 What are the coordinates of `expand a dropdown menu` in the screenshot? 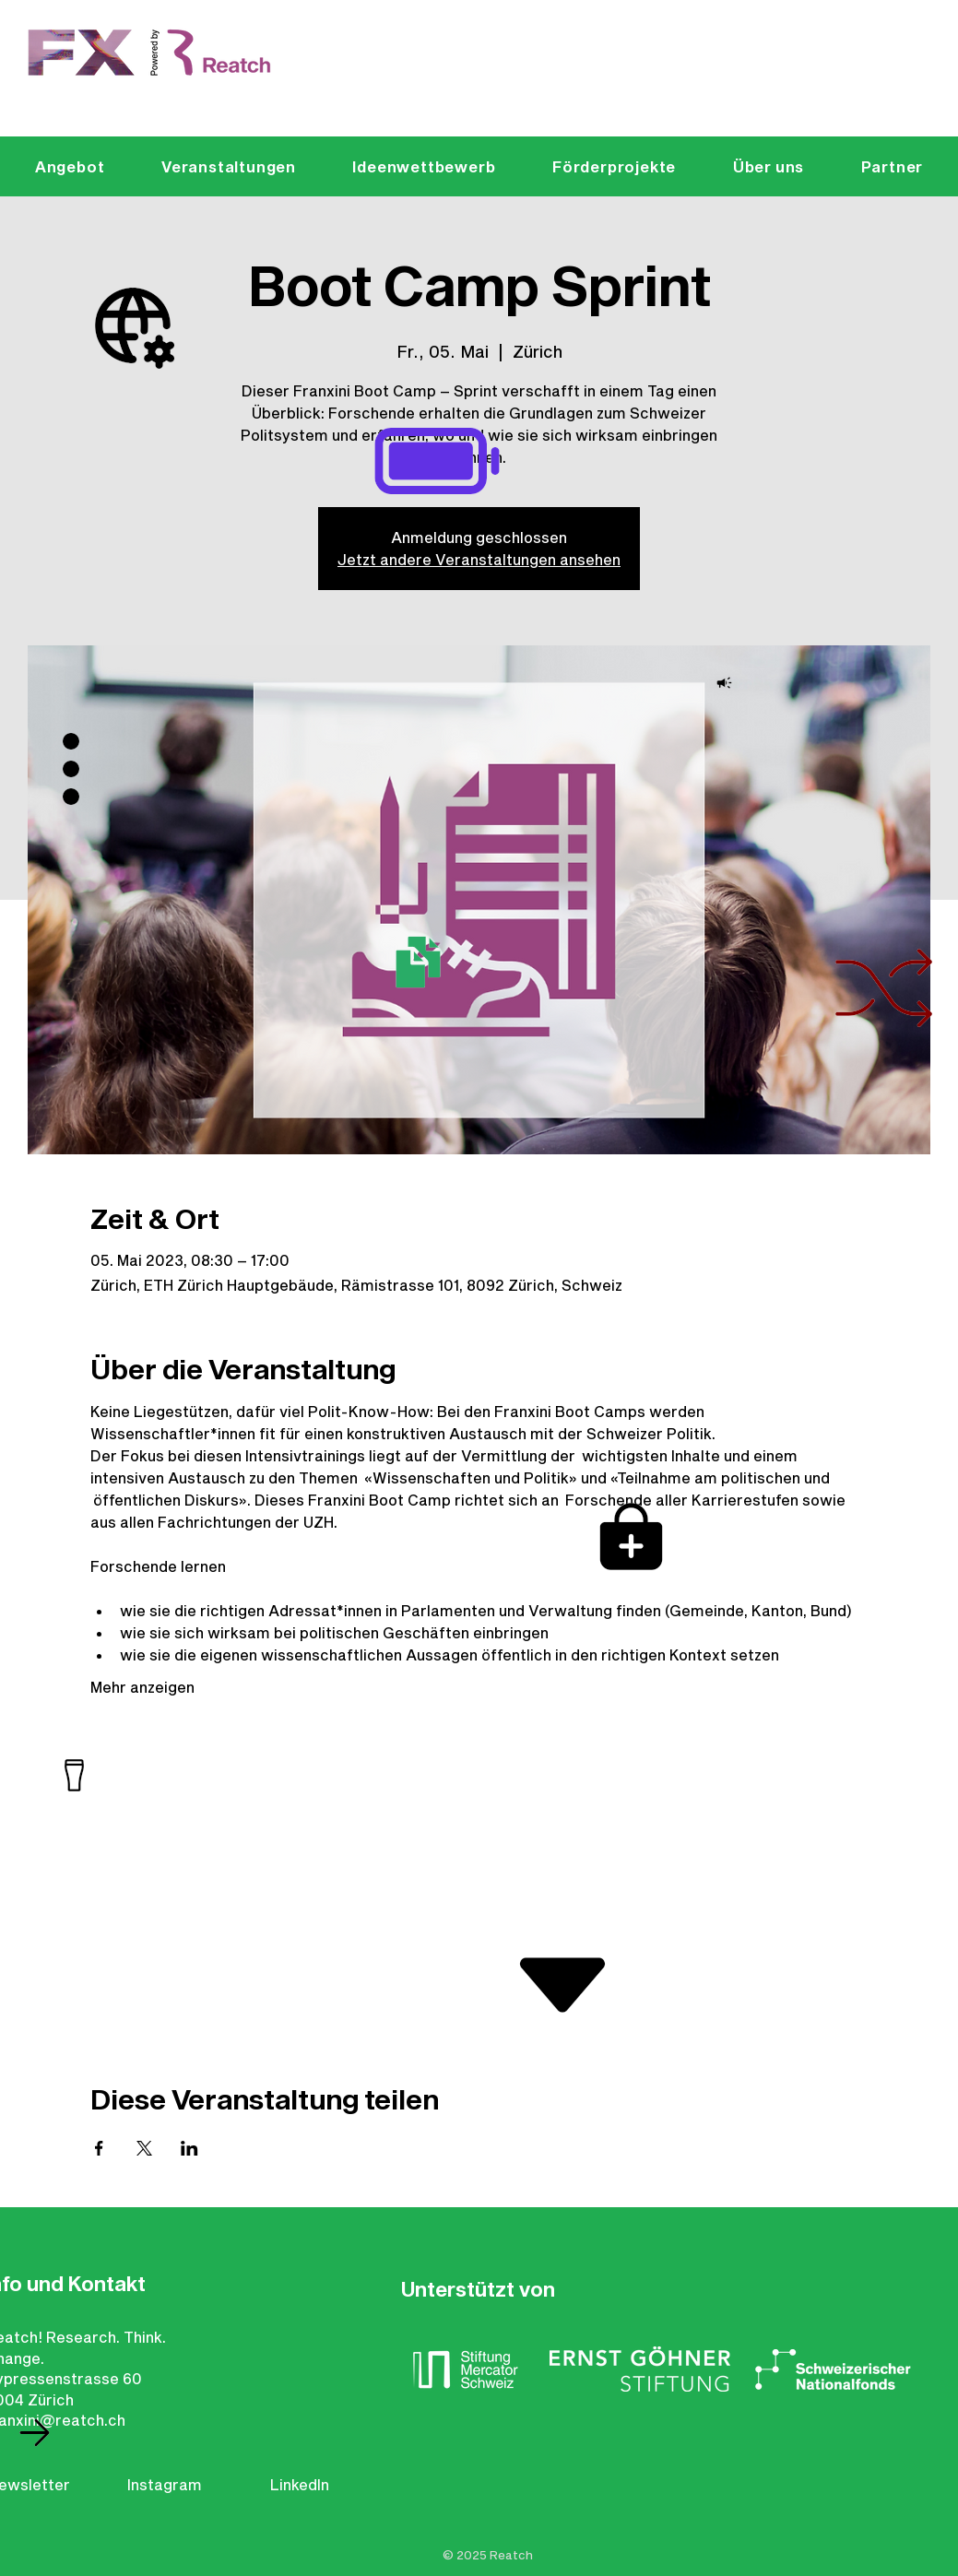 It's located at (562, 1985).